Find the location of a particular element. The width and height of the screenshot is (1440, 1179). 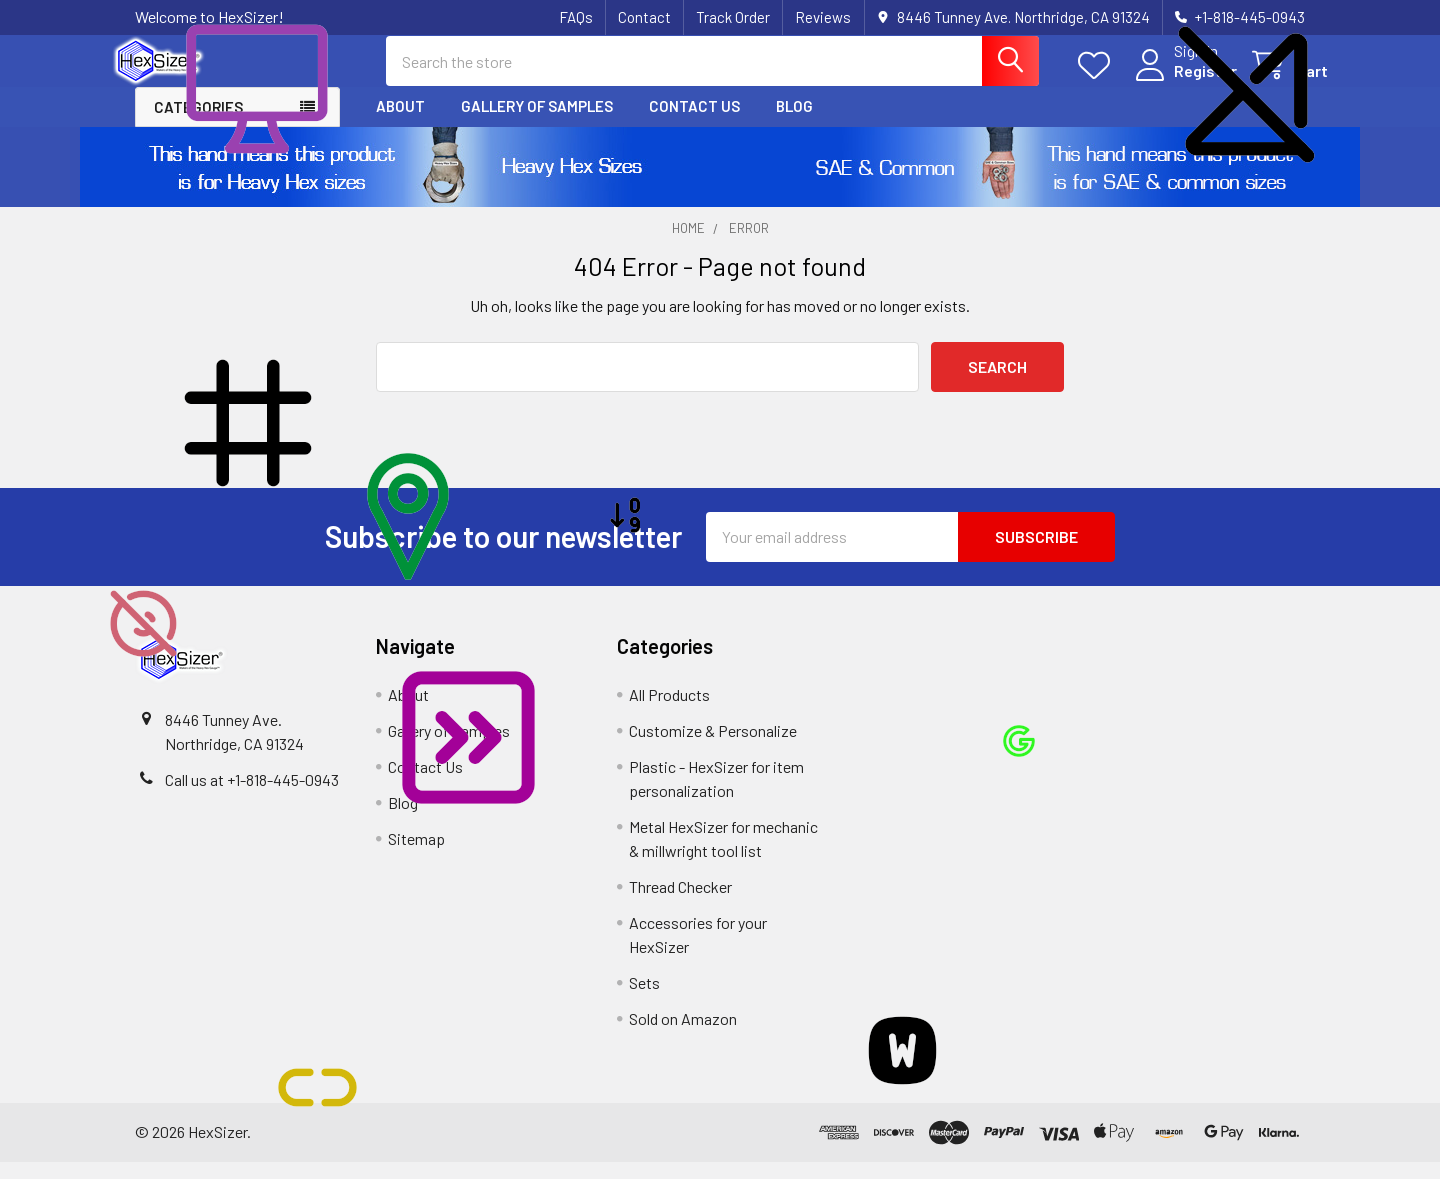

view on desktop device is located at coordinates (257, 89).